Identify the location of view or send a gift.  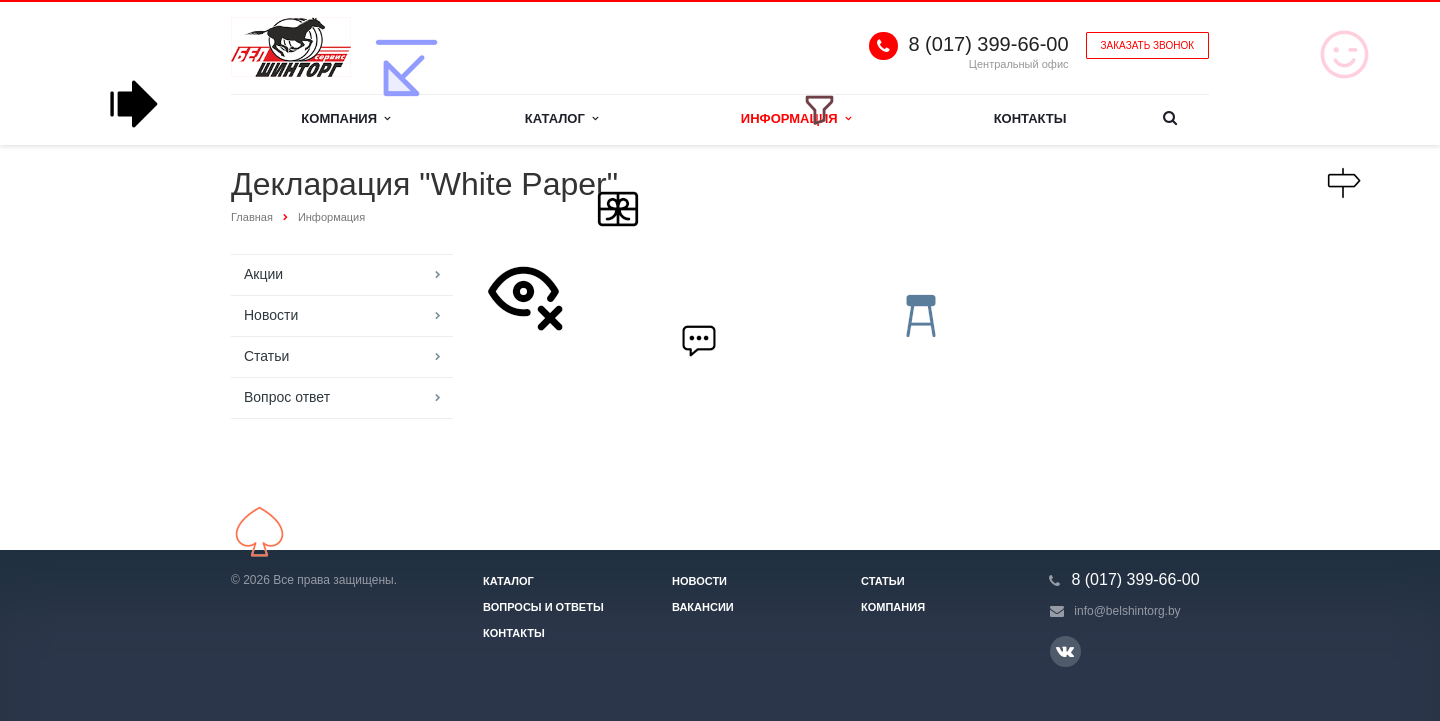
(618, 209).